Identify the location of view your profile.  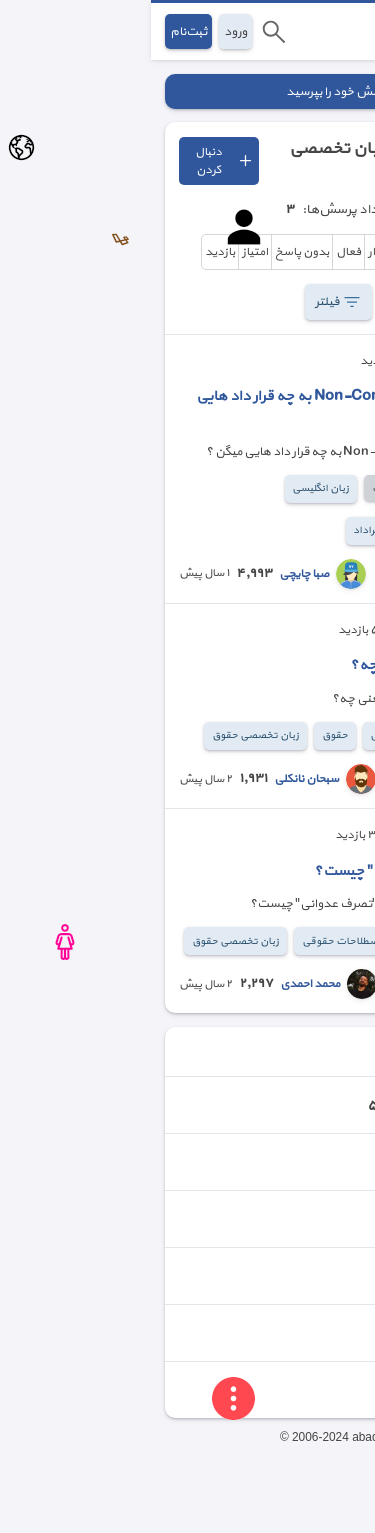
(244, 227).